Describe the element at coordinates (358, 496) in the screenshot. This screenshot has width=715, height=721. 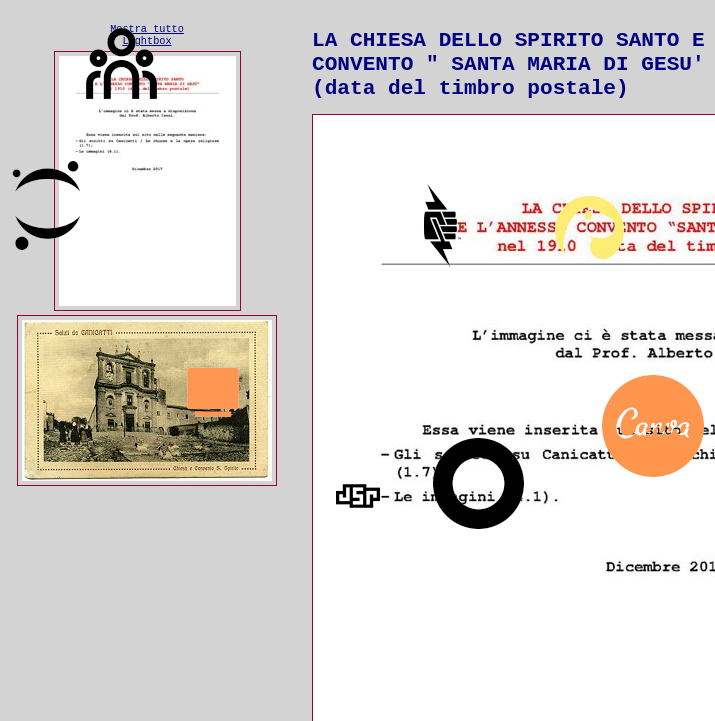
I see `jsr (javascript registry) logo` at that location.